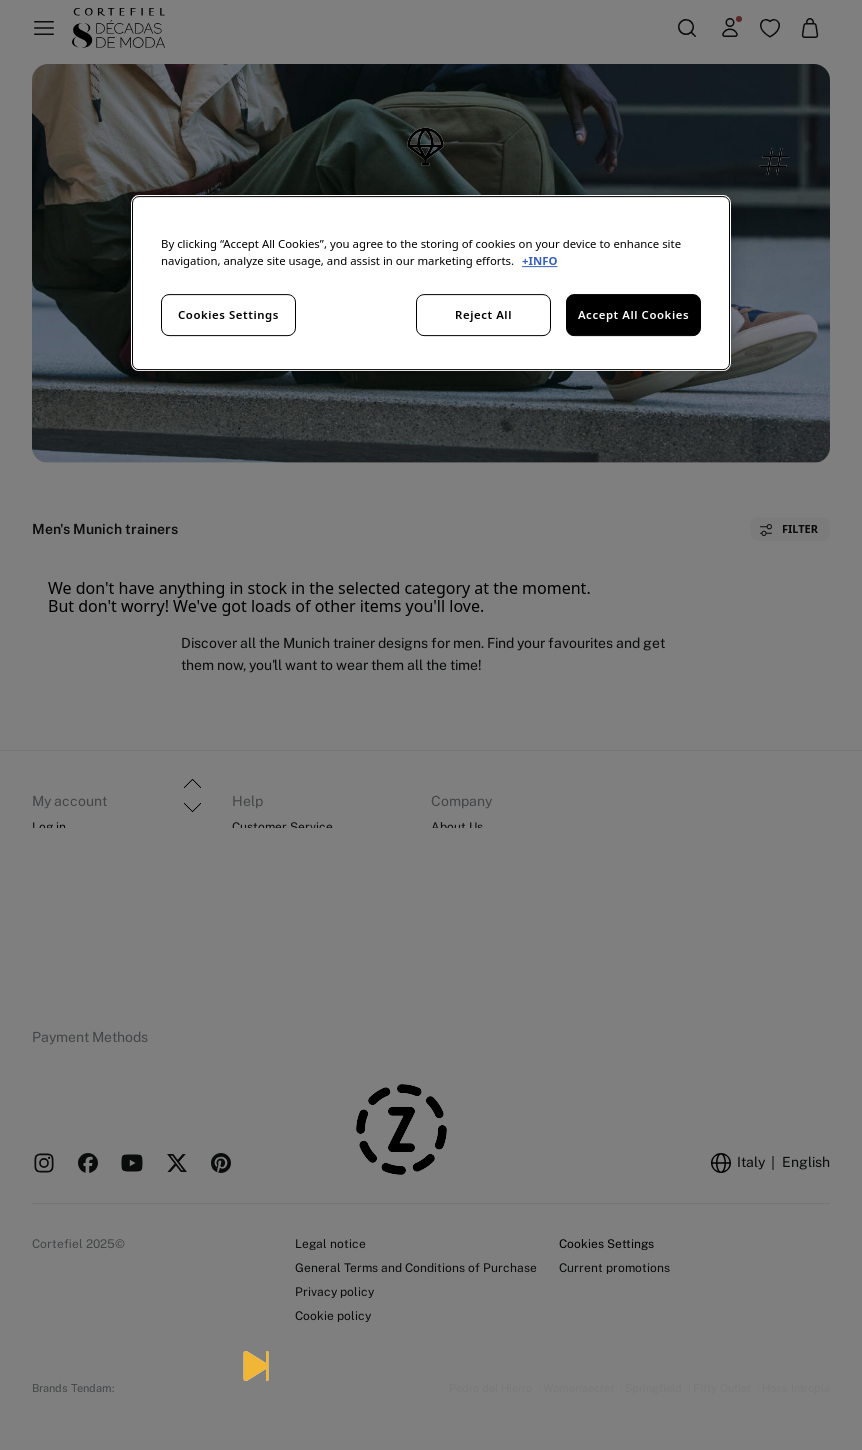  I want to click on view or browse hashtags, so click(774, 161).